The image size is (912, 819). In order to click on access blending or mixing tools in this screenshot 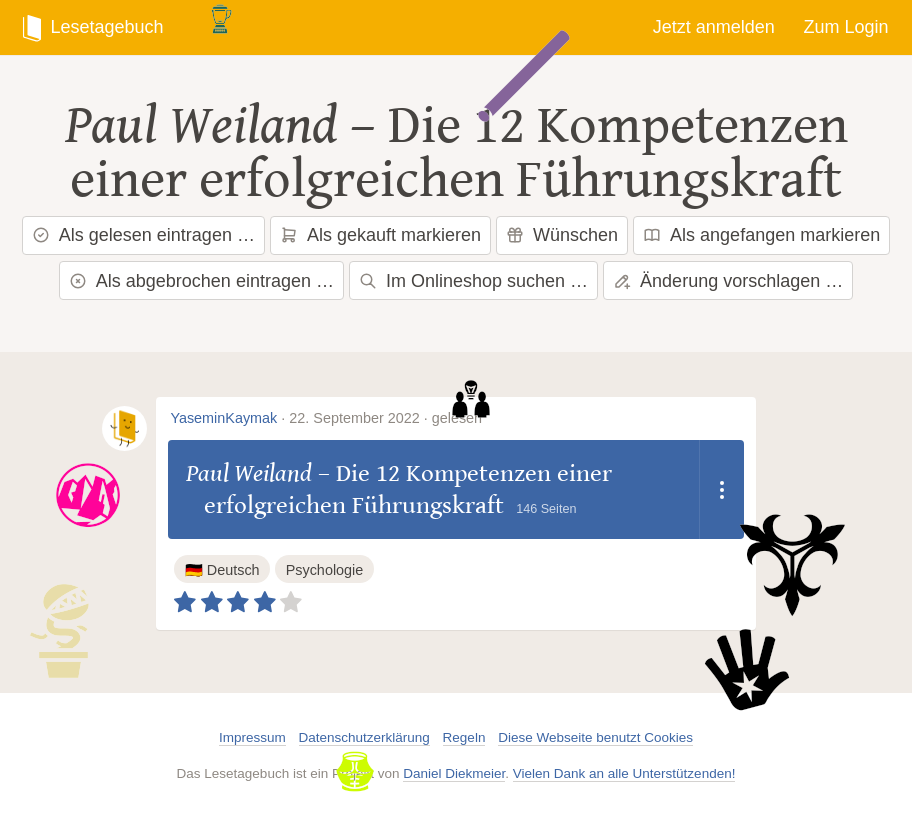, I will do `click(220, 19)`.